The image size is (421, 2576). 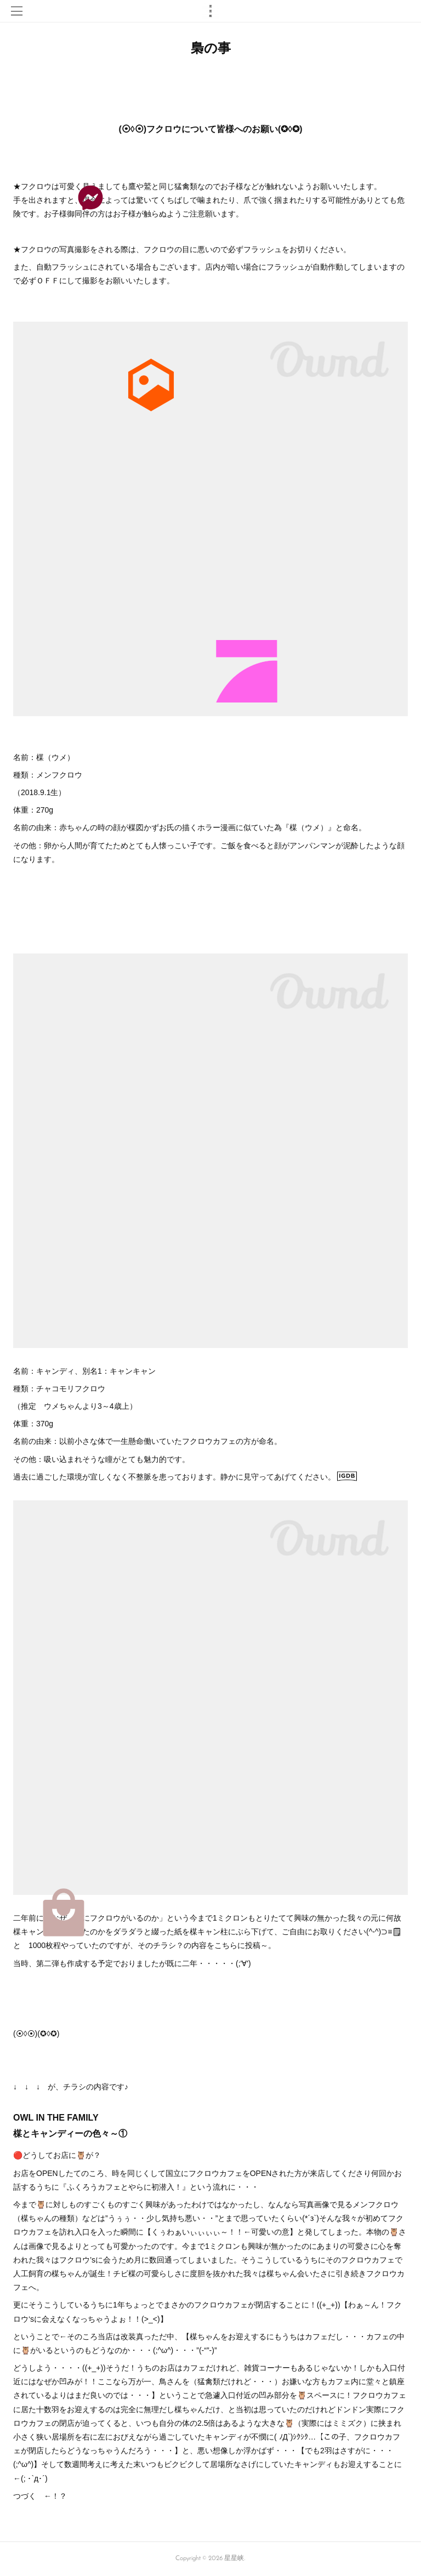 I want to click on open facebook messenger, so click(x=90, y=198).